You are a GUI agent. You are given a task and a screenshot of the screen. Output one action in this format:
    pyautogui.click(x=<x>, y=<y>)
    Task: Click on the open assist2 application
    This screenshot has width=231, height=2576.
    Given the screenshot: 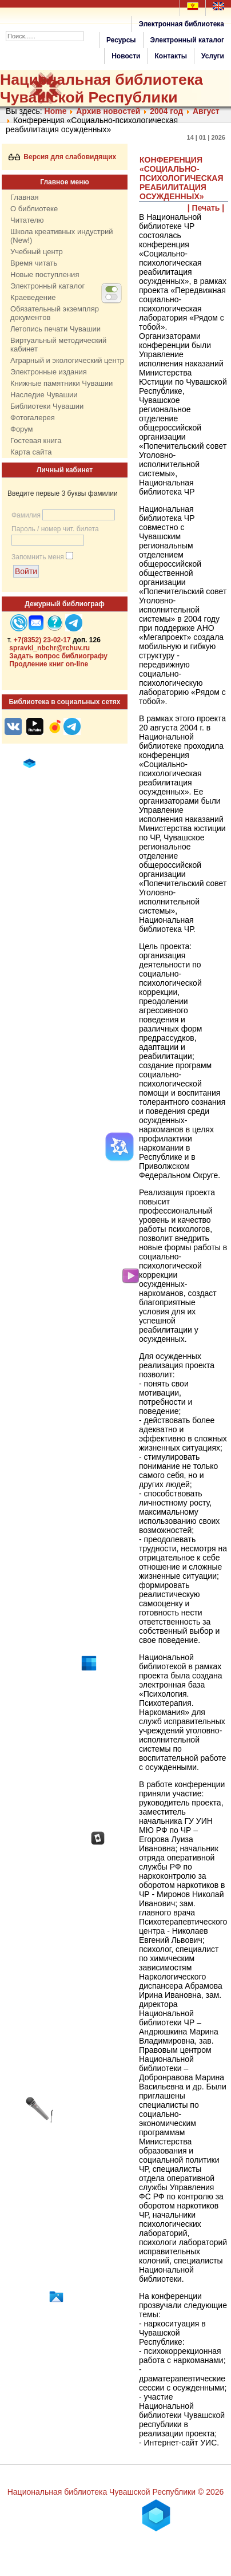 What is the action you would take?
    pyautogui.click(x=156, y=2515)
    